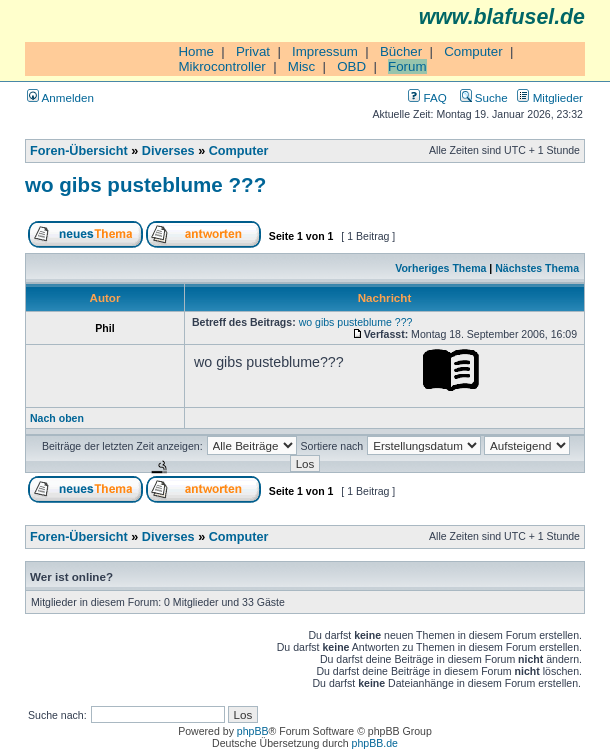 The height and width of the screenshot is (749, 610). What do you see at coordinates (451, 368) in the screenshot?
I see `open menu or documentation` at bounding box center [451, 368].